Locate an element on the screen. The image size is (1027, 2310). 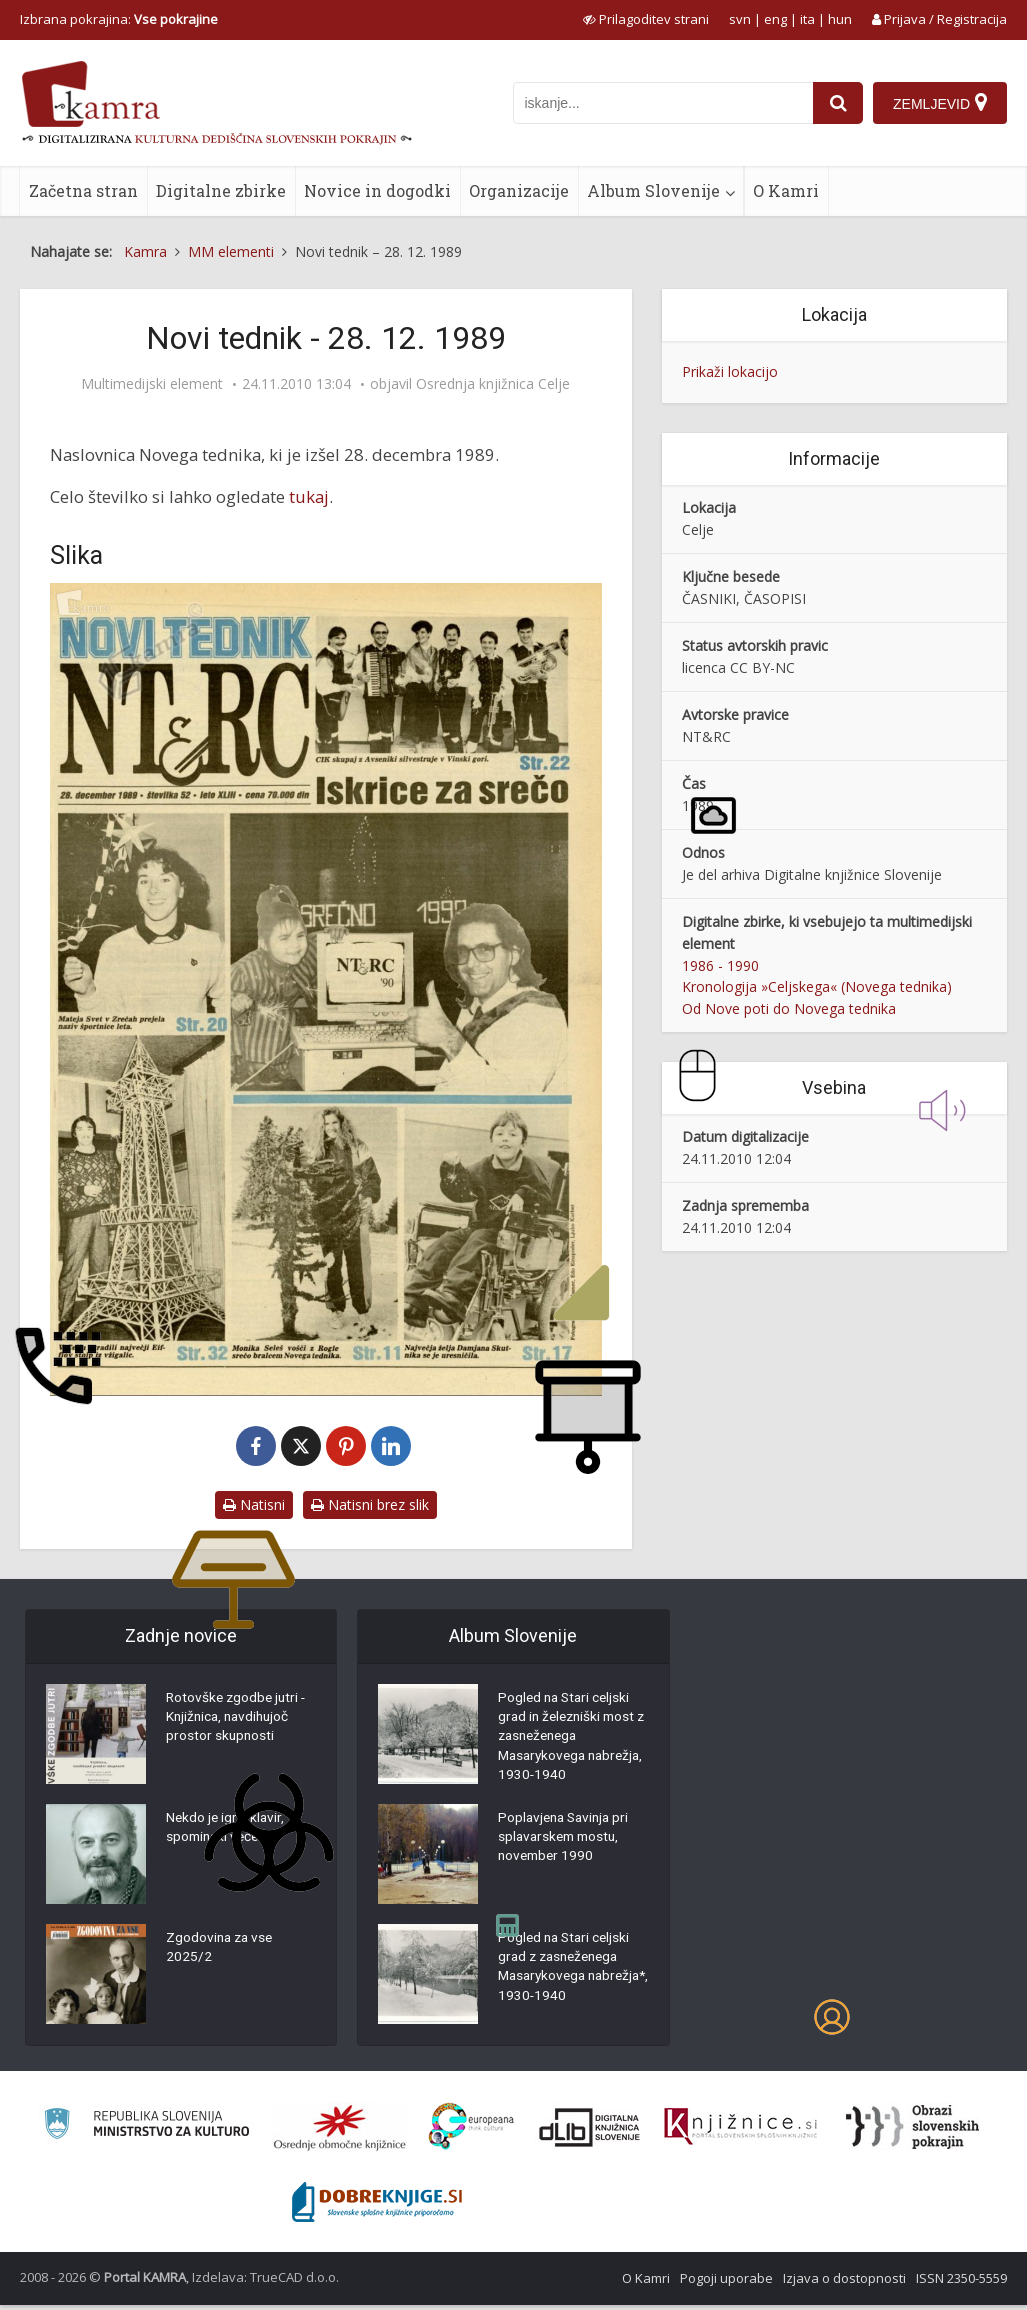
start a presentation is located at coordinates (588, 1409).